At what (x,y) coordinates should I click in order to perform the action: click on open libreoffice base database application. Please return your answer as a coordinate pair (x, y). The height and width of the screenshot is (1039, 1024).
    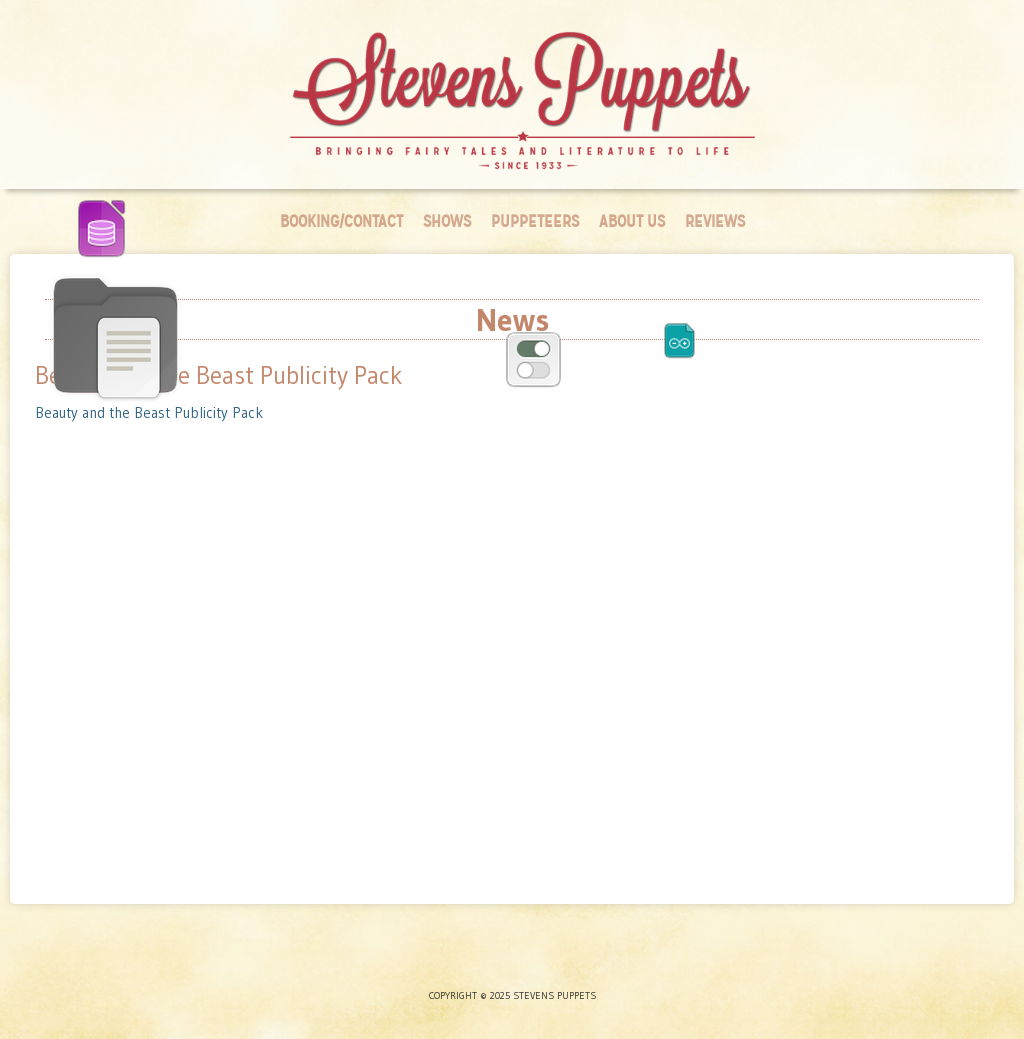
    Looking at the image, I should click on (101, 228).